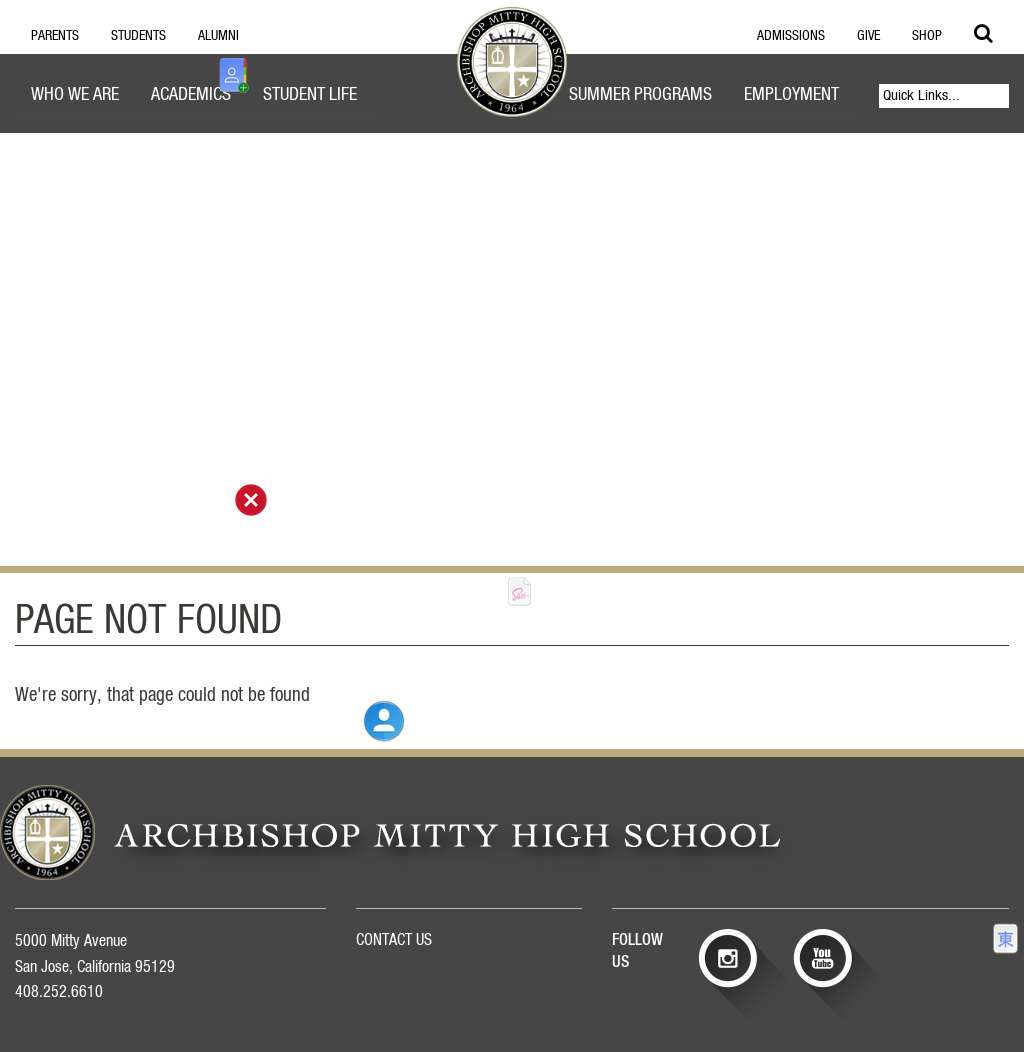 This screenshot has height=1052, width=1024. What do you see at coordinates (1005, 938) in the screenshot?
I see `launch the GNOME Mahjongg game` at bounding box center [1005, 938].